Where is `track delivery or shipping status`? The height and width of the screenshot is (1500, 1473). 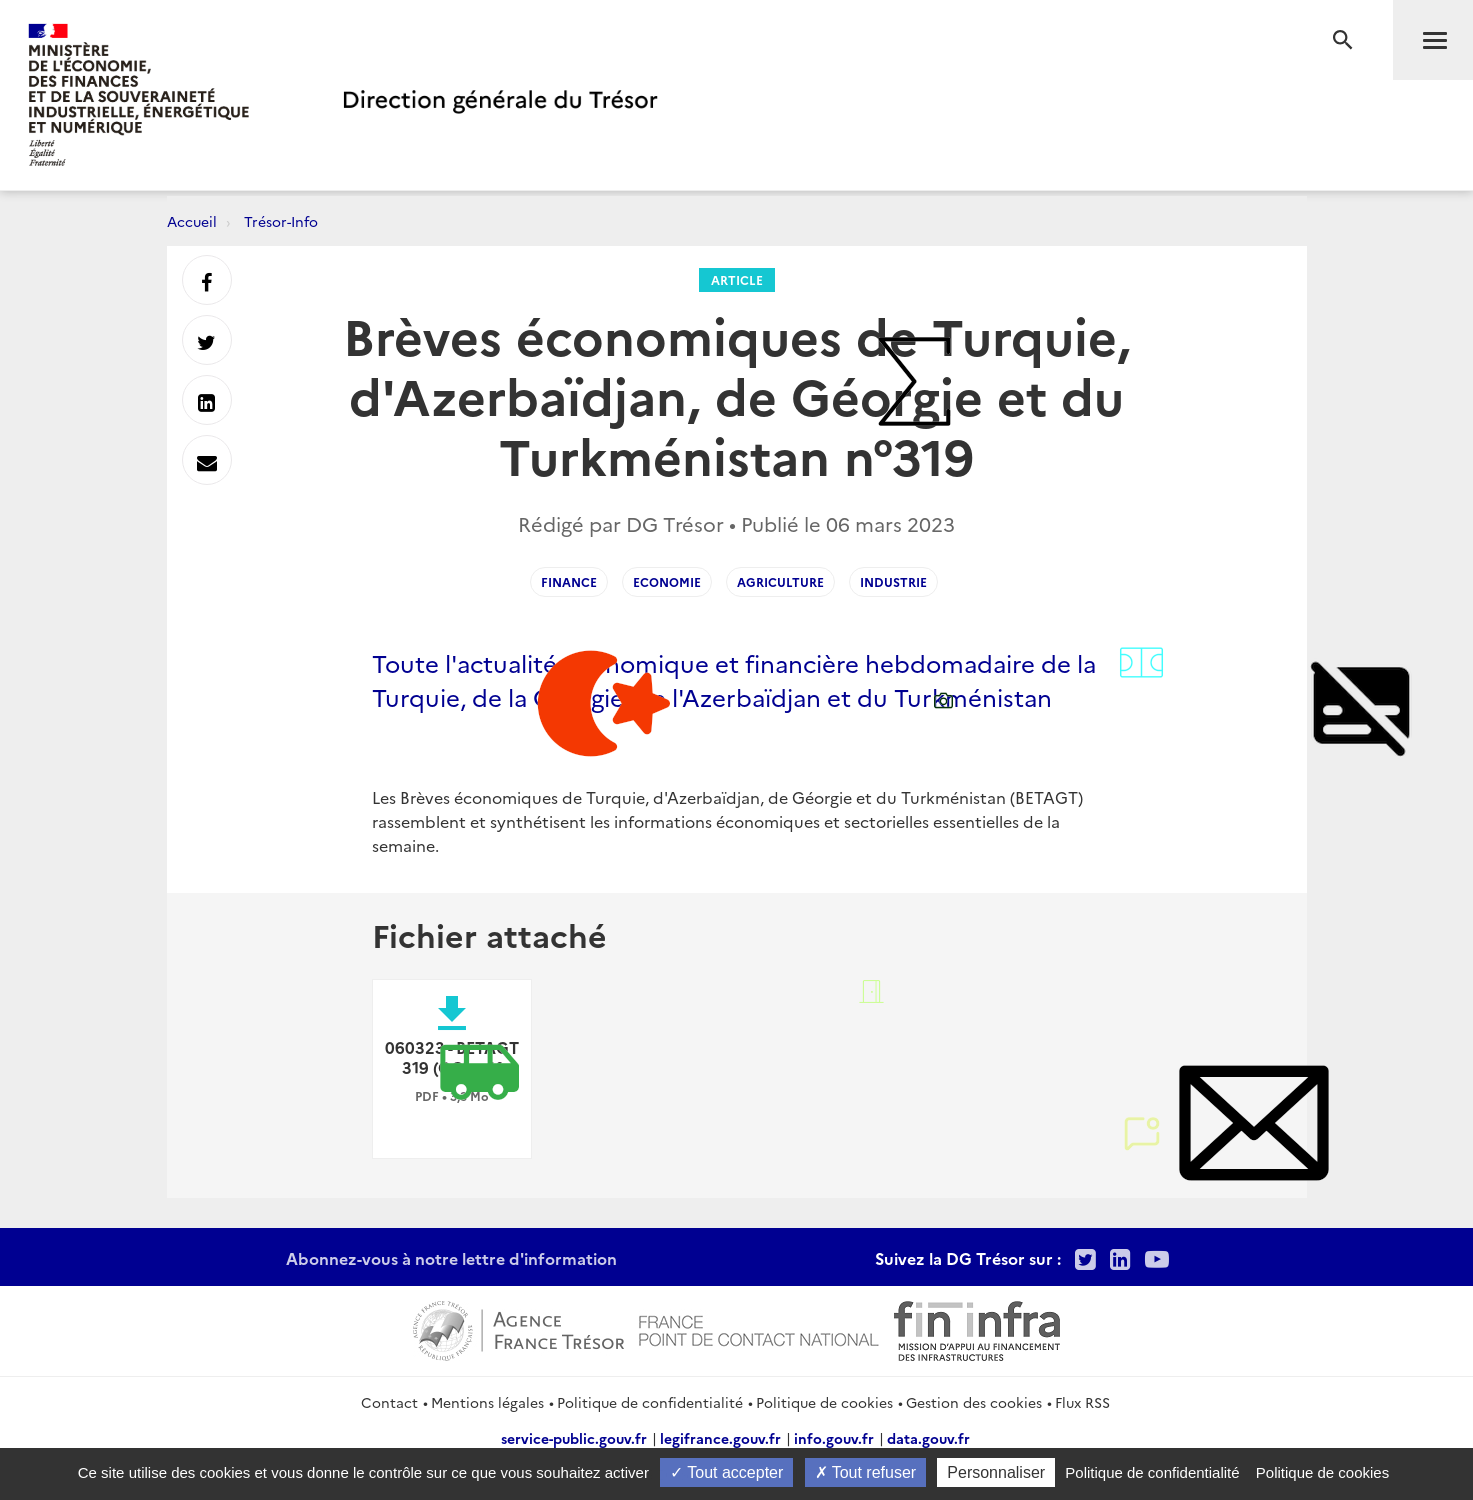 track delivery or shipping status is located at coordinates (477, 1071).